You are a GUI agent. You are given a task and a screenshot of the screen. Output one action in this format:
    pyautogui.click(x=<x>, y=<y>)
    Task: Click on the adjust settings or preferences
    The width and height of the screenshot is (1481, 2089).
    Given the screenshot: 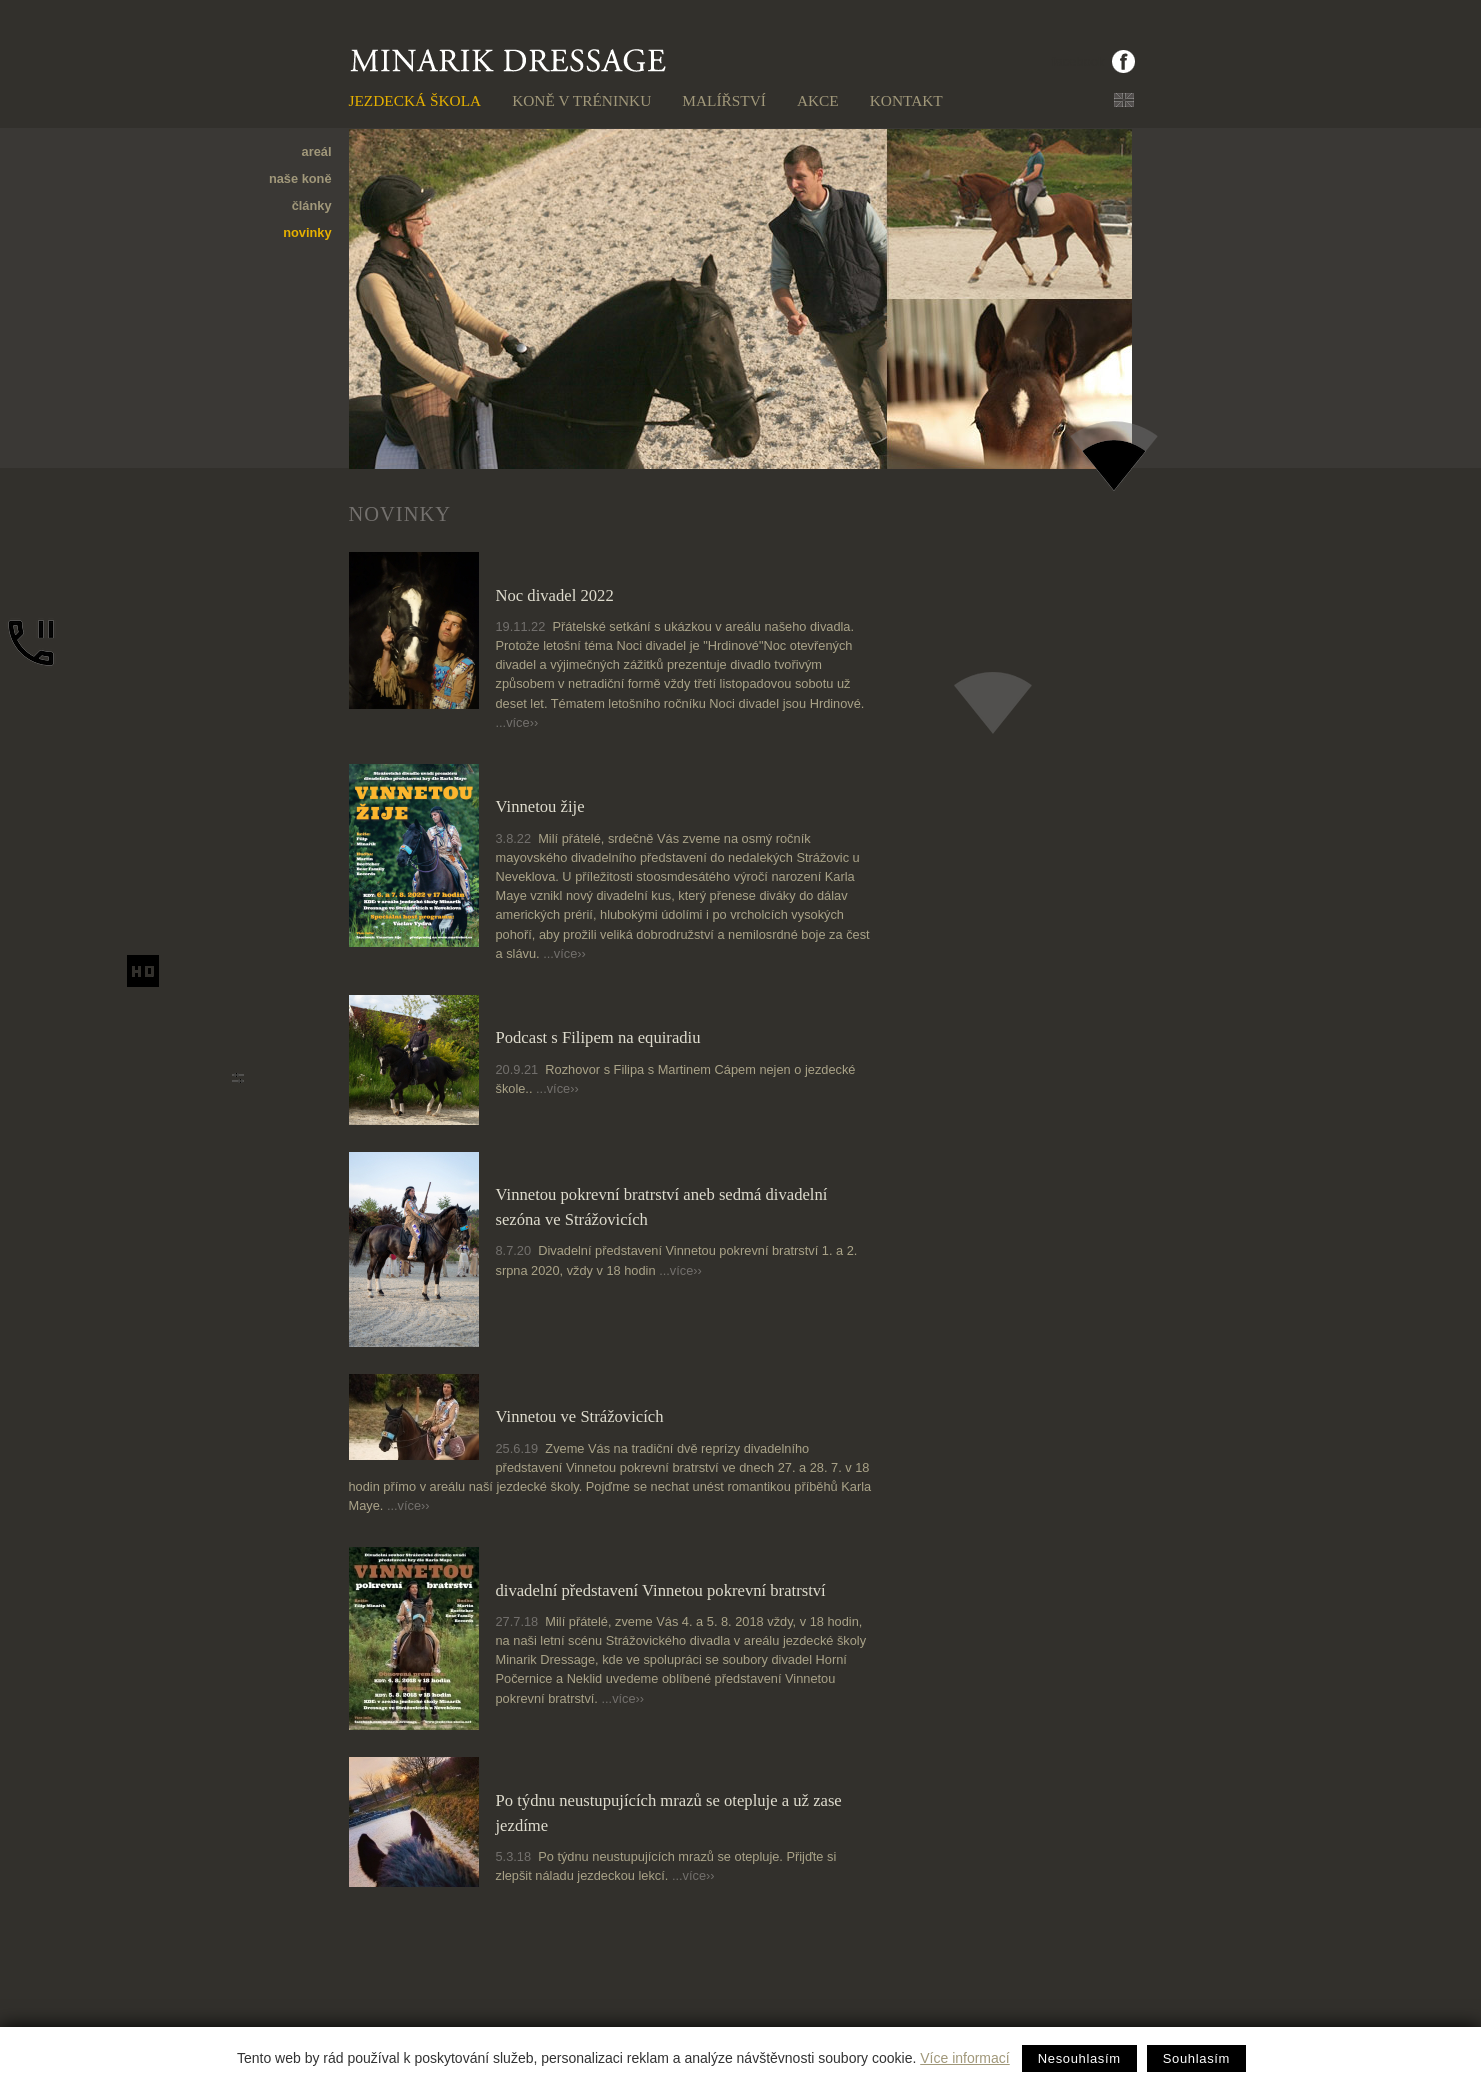 What is the action you would take?
    pyautogui.click(x=238, y=1078)
    